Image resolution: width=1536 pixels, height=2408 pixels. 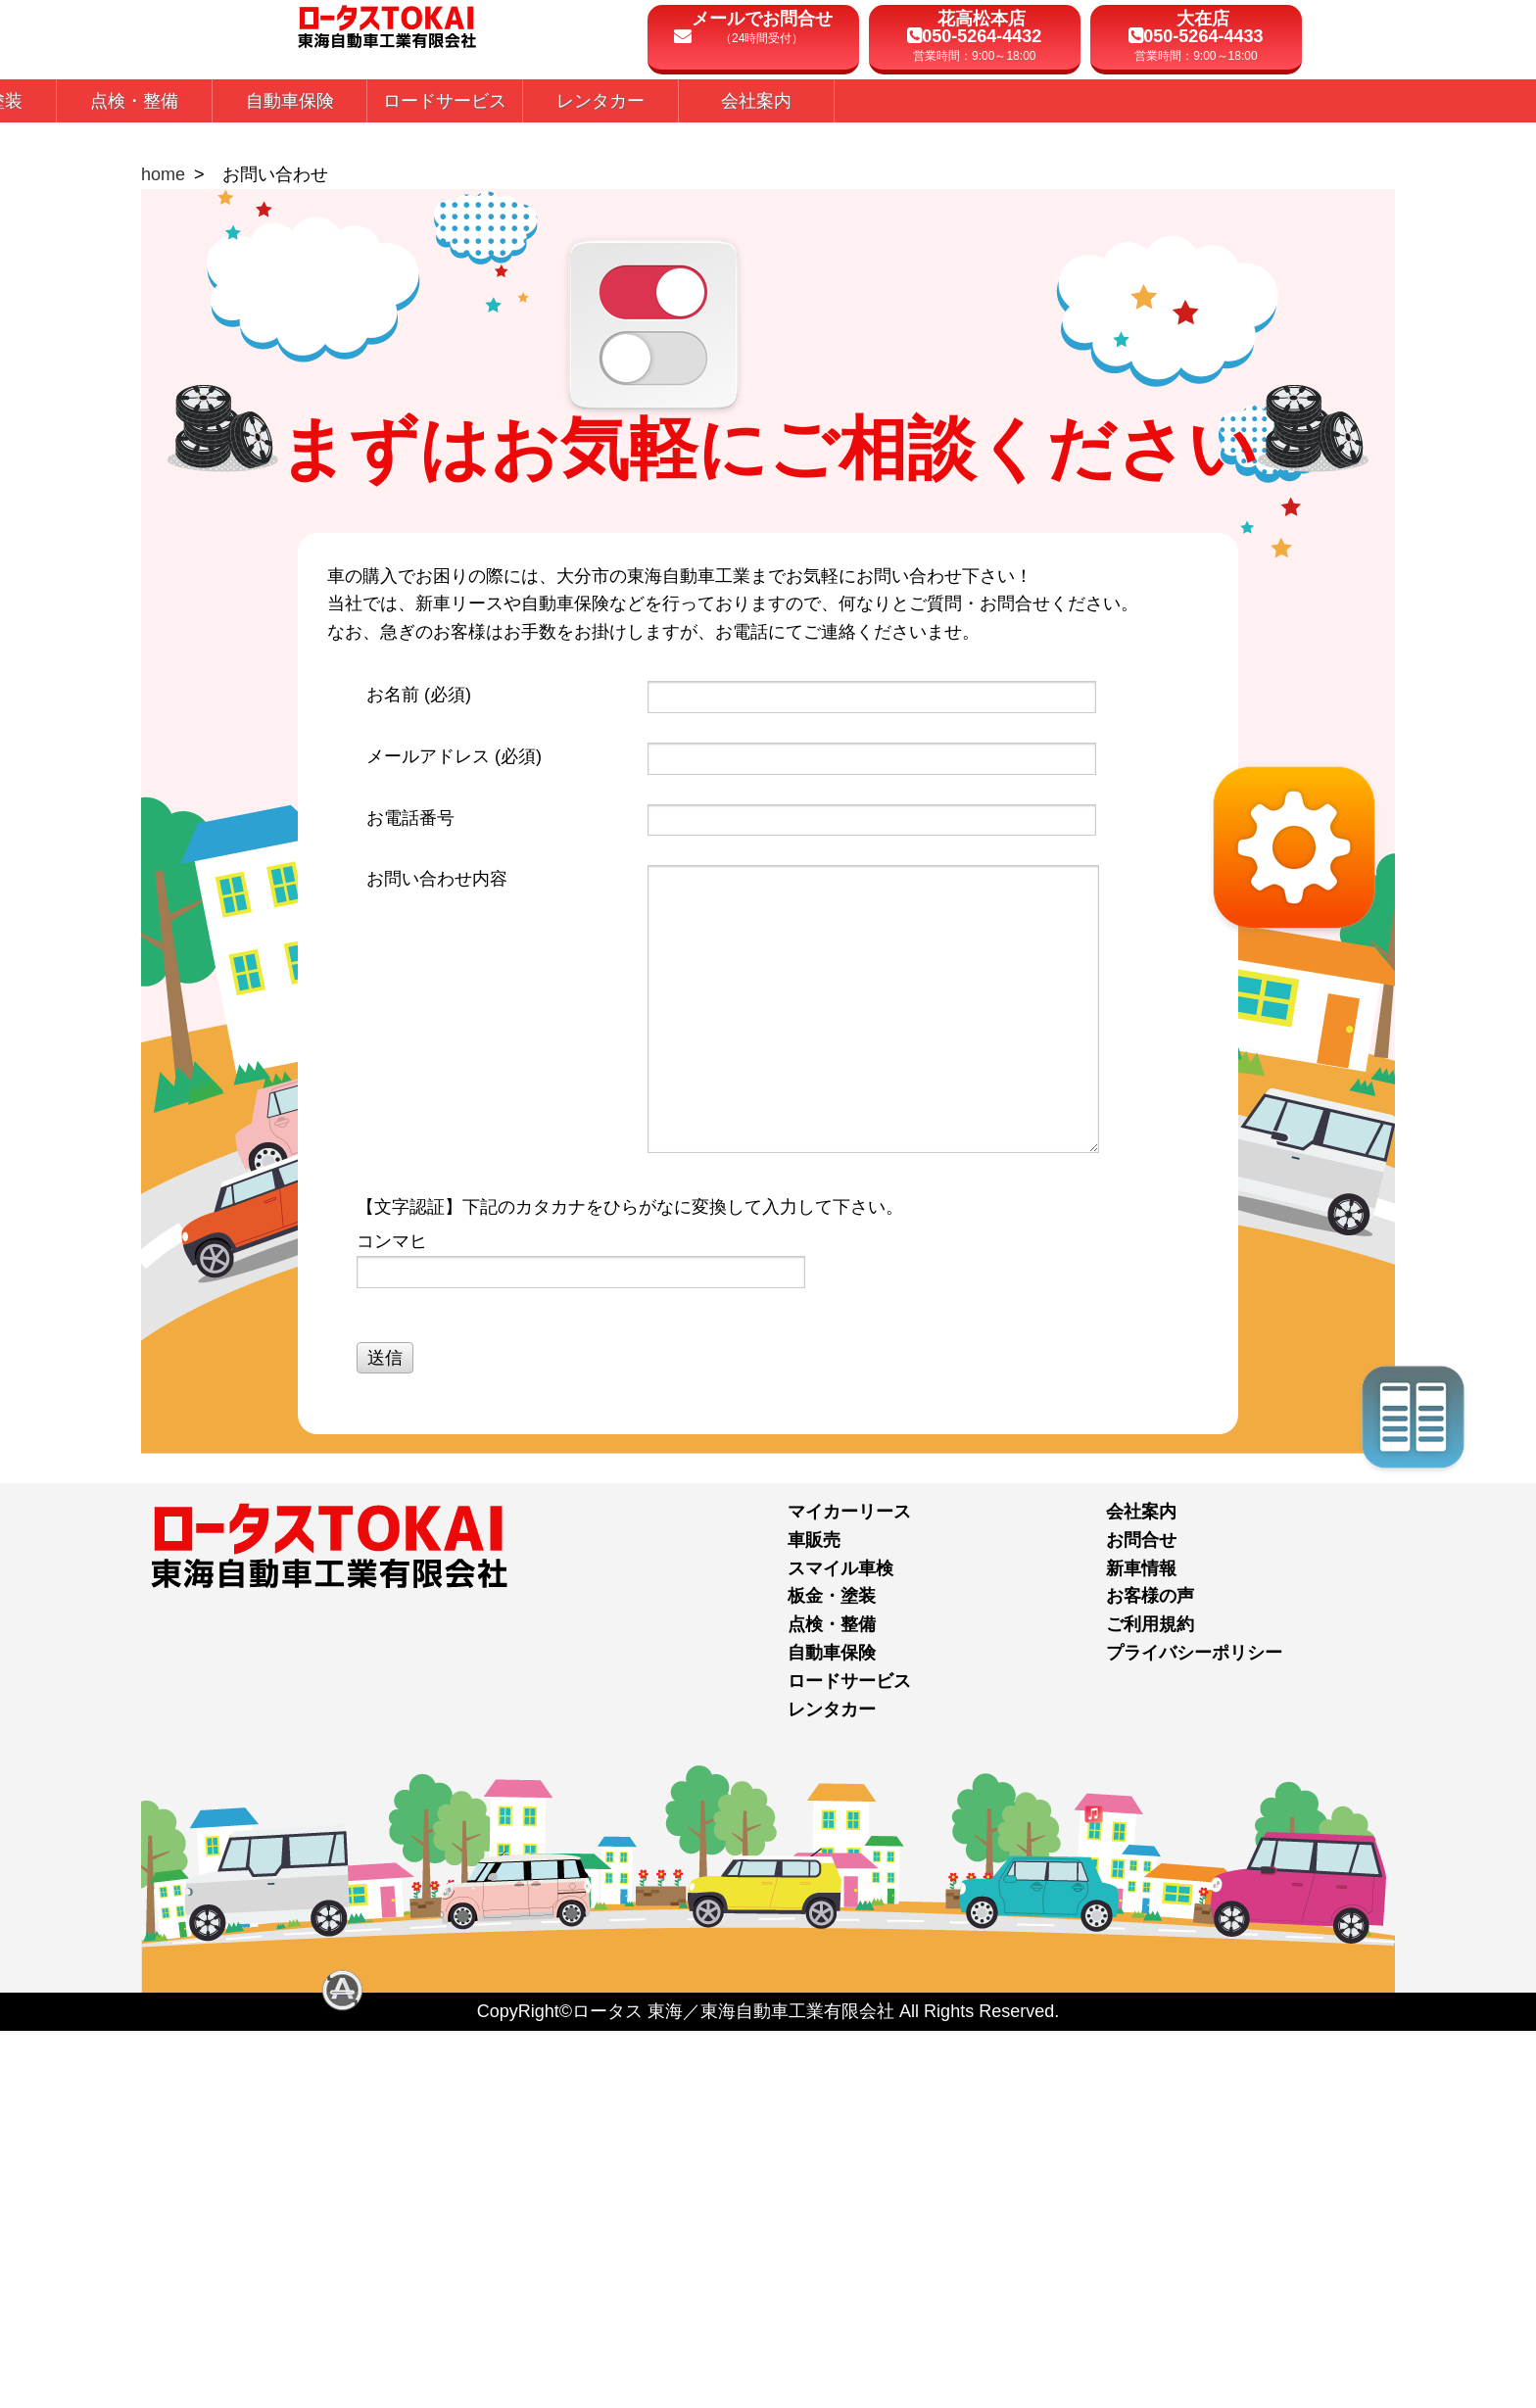 I want to click on open the music player app, so click(x=1093, y=1813).